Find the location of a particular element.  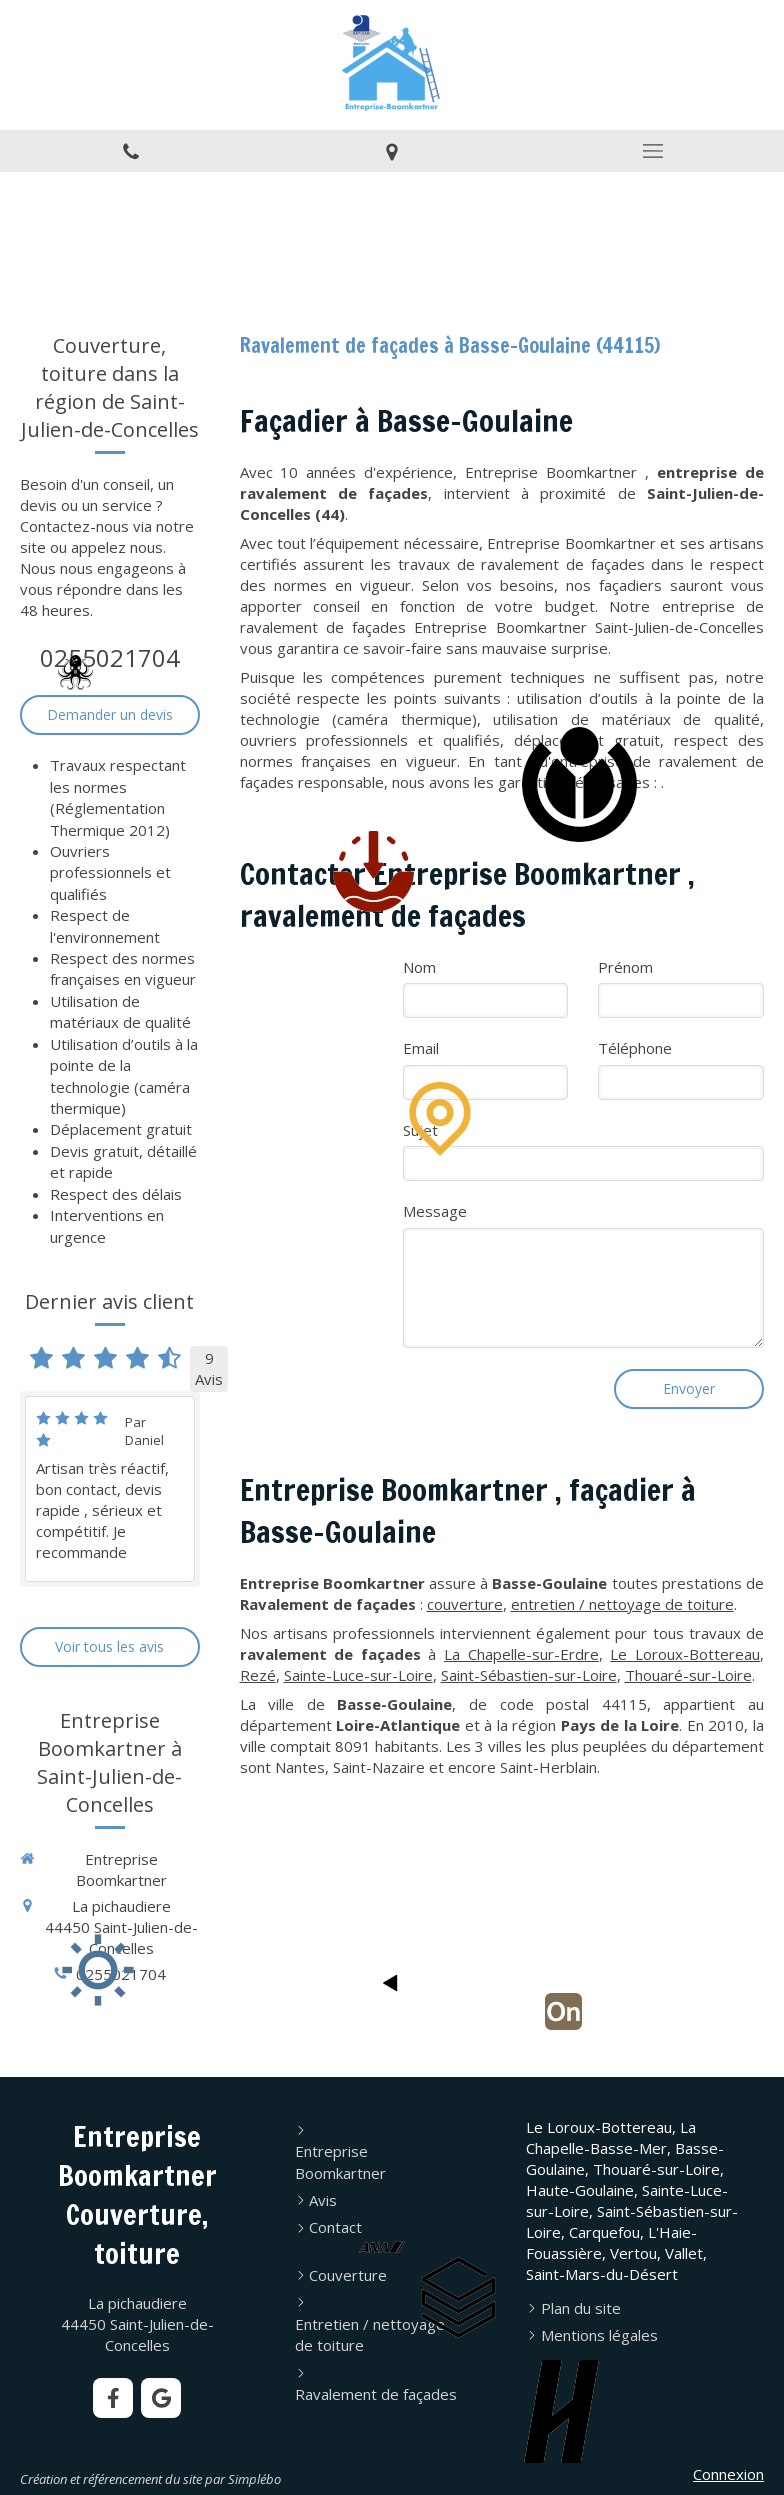

handshake app or platform logo is located at coordinates (561, 2411).